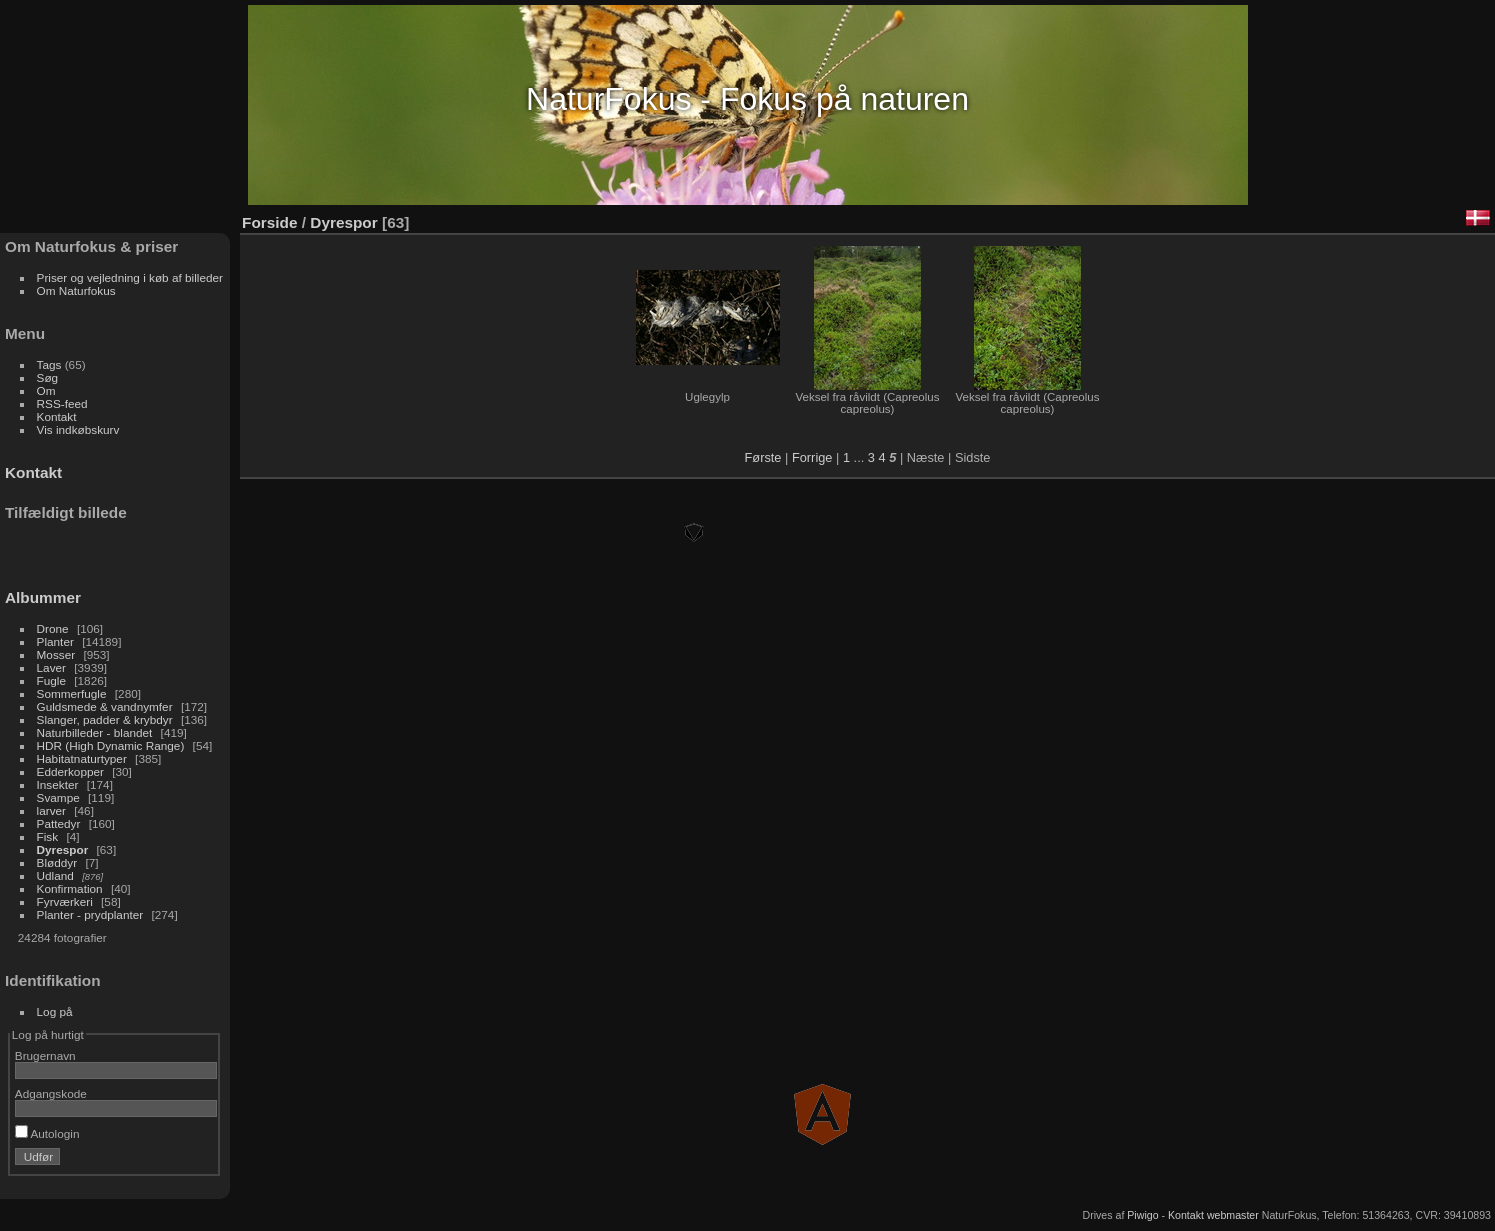 This screenshot has width=1495, height=1231. I want to click on openbase logo, so click(694, 532).